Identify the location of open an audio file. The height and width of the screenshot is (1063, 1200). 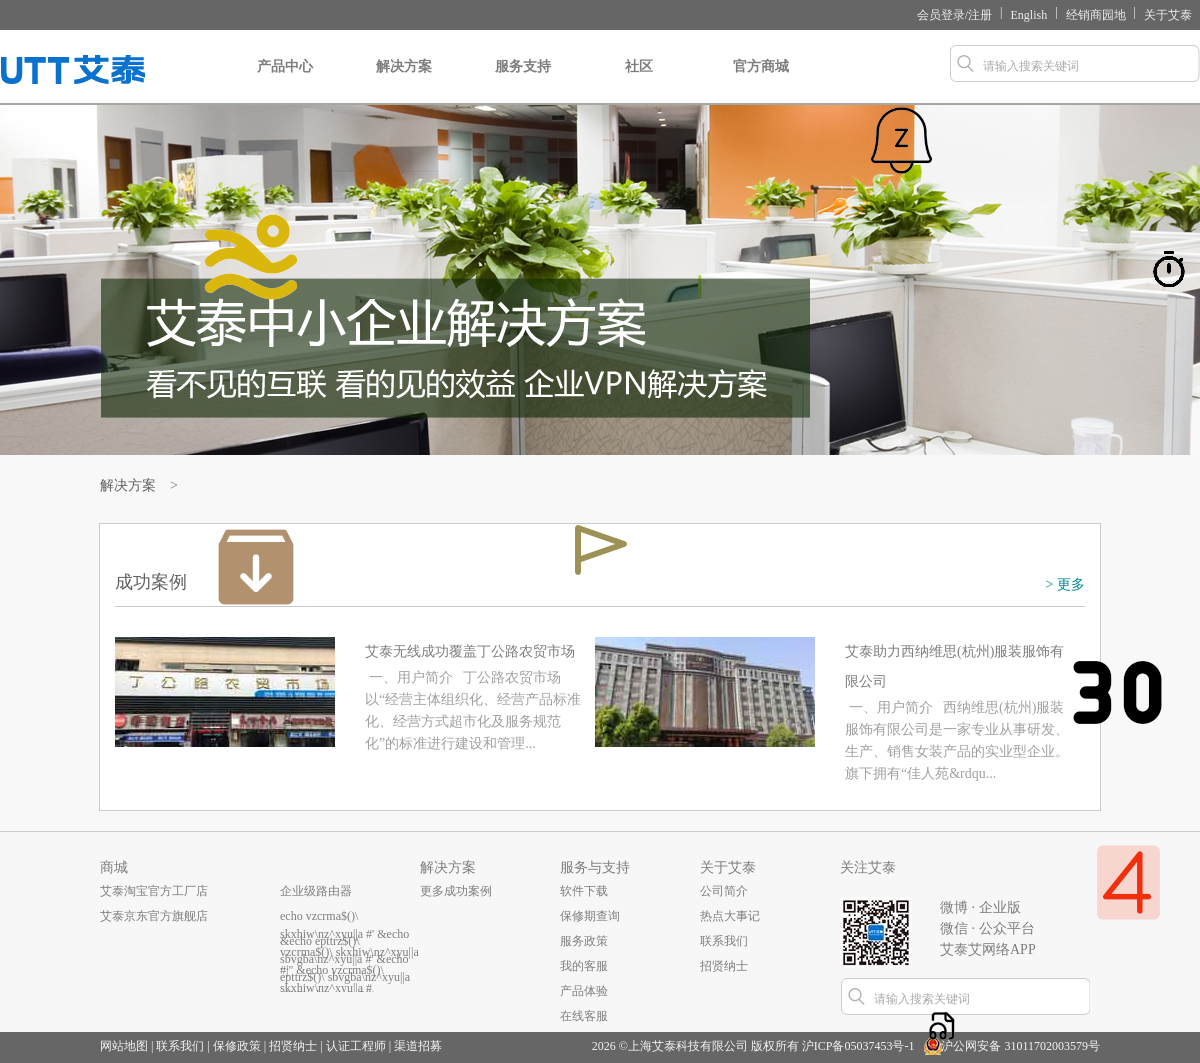
(943, 1026).